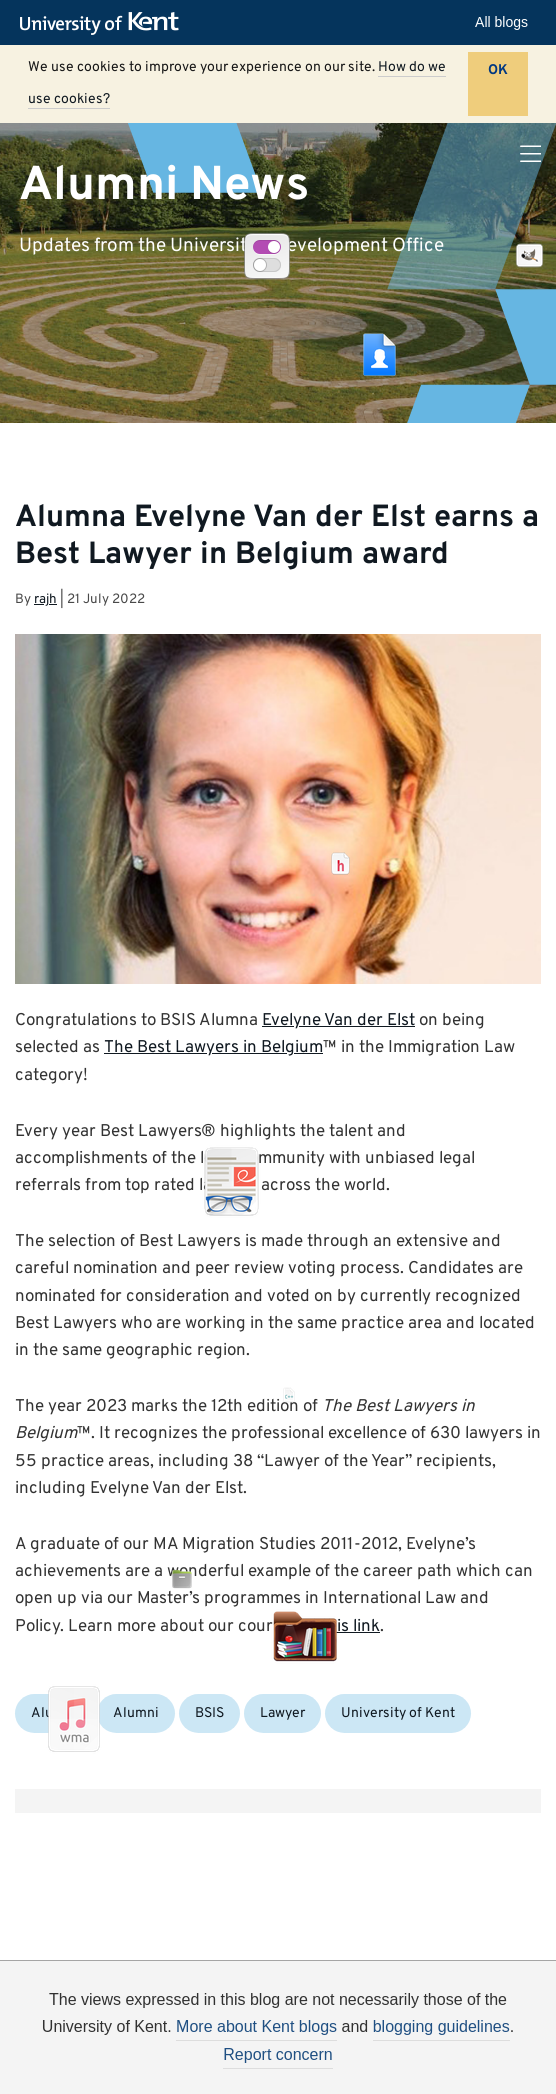 The height and width of the screenshot is (2094, 556). Describe the element at coordinates (529, 254) in the screenshot. I see `open a GIMP project file` at that location.